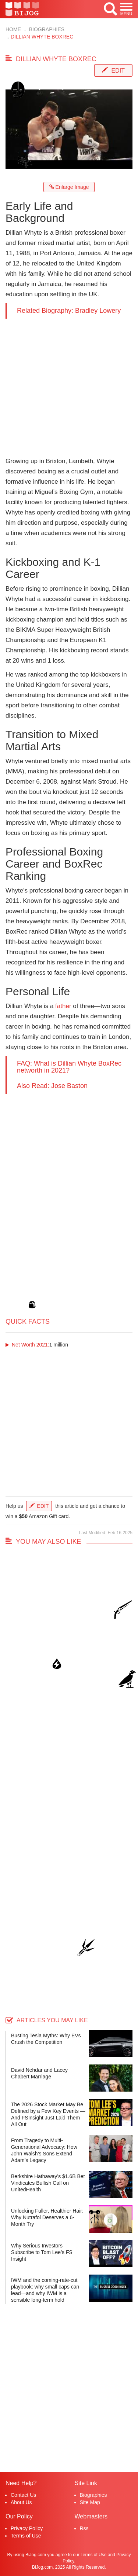  What do you see at coordinates (57, 1663) in the screenshot?
I see `indicates hydroelectric or water-based power` at bounding box center [57, 1663].